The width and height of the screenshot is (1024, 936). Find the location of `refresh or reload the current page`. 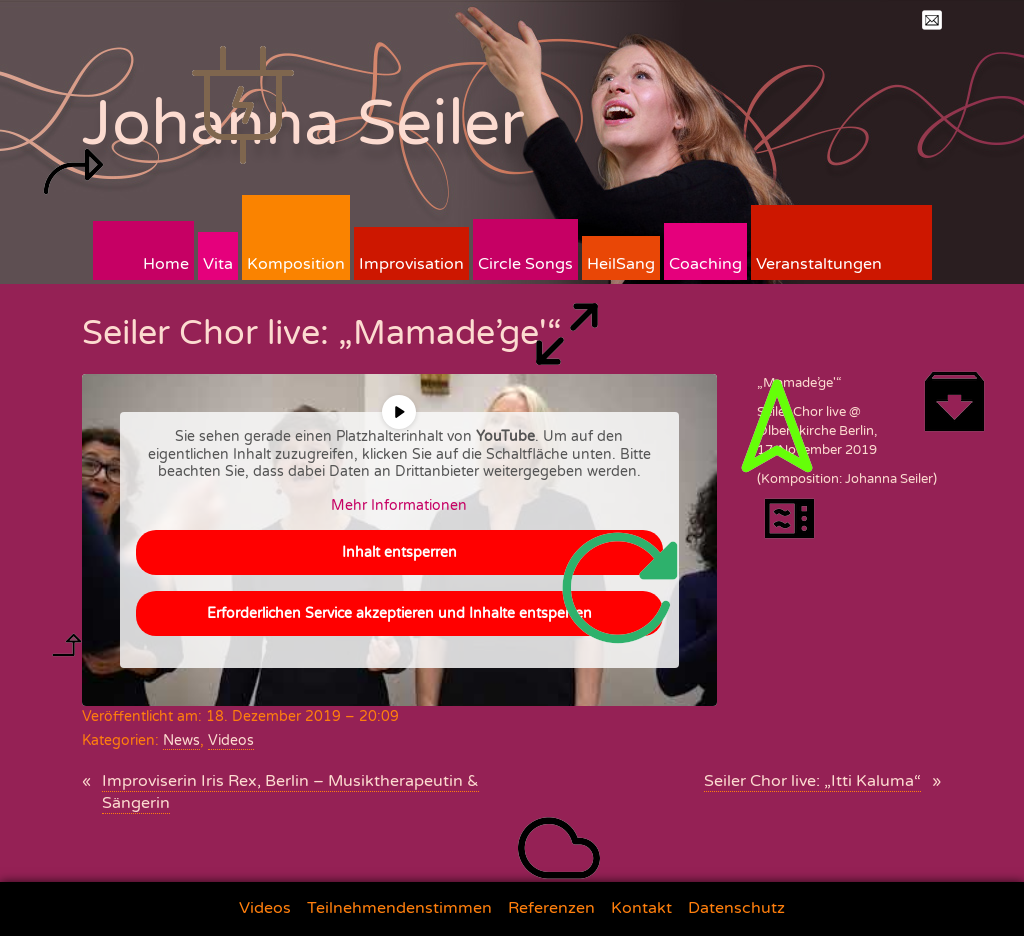

refresh or reload the current page is located at coordinates (622, 588).